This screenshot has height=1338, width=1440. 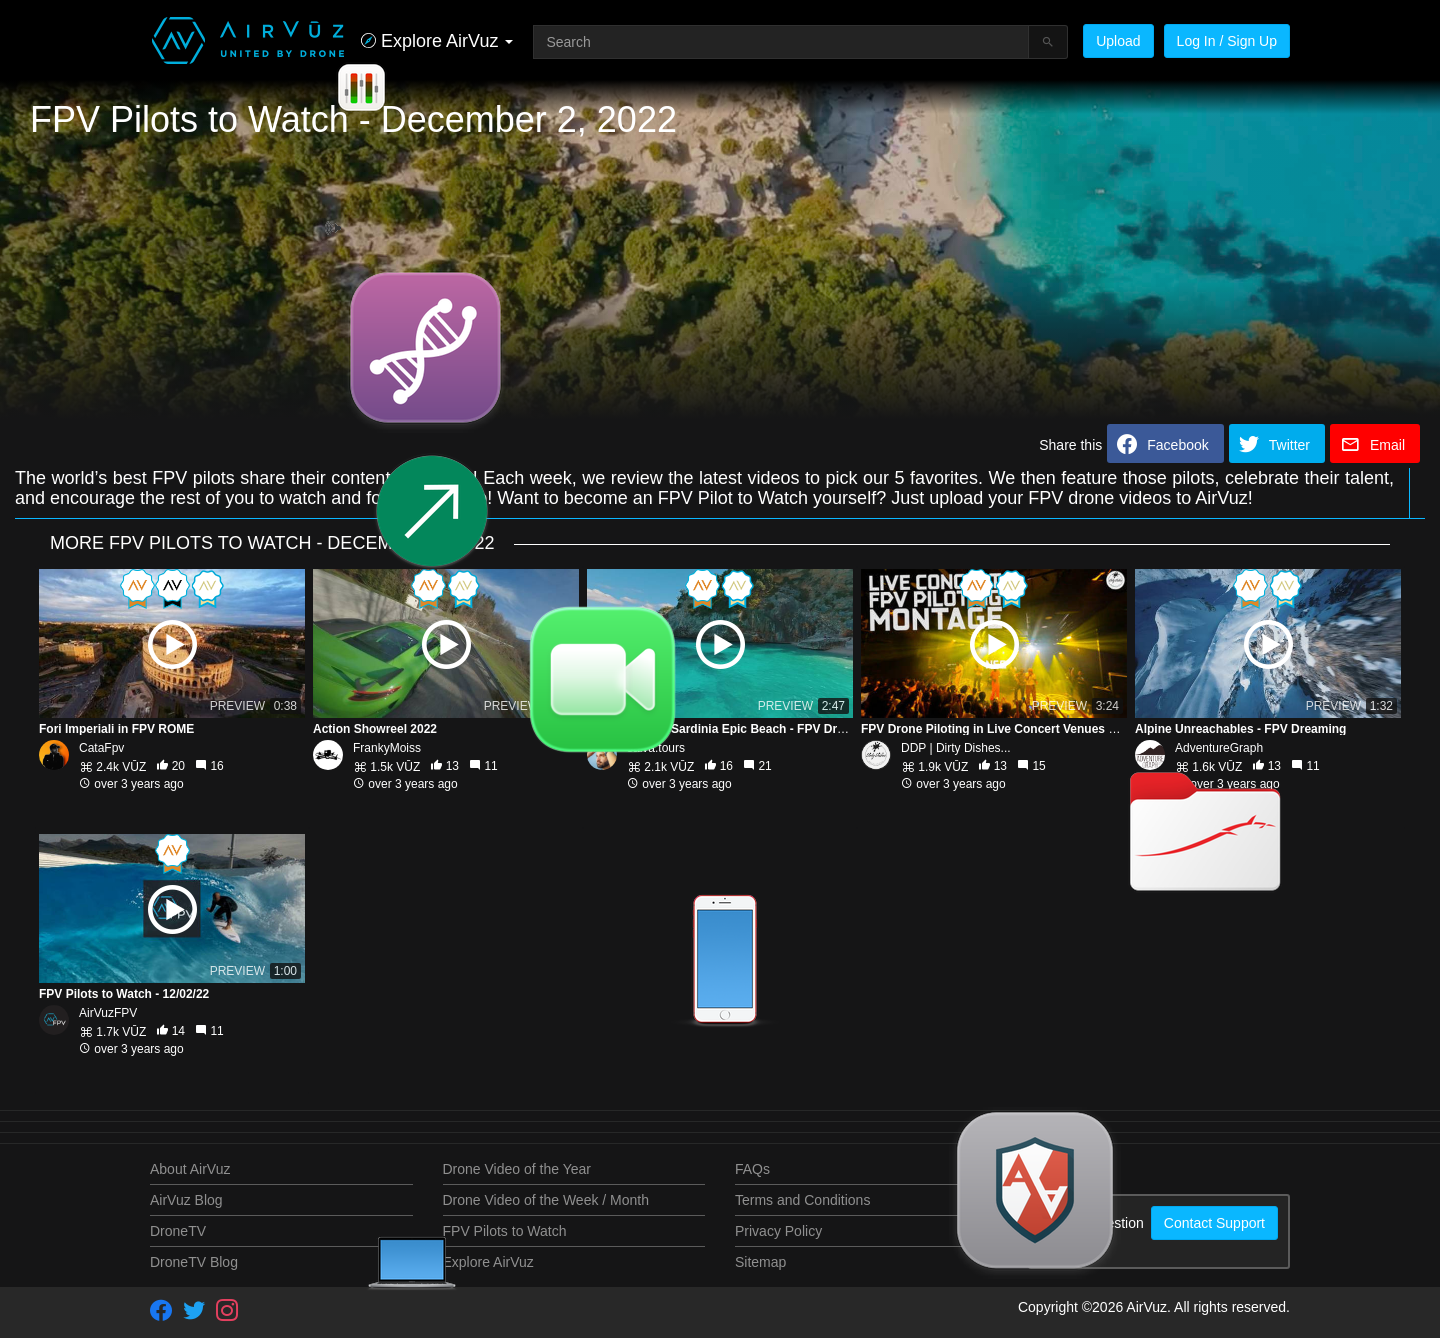 What do you see at coordinates (361, 87) in the screenshot?
I see `open mudita24 audio mixer application` at bounding box center [361, 87].